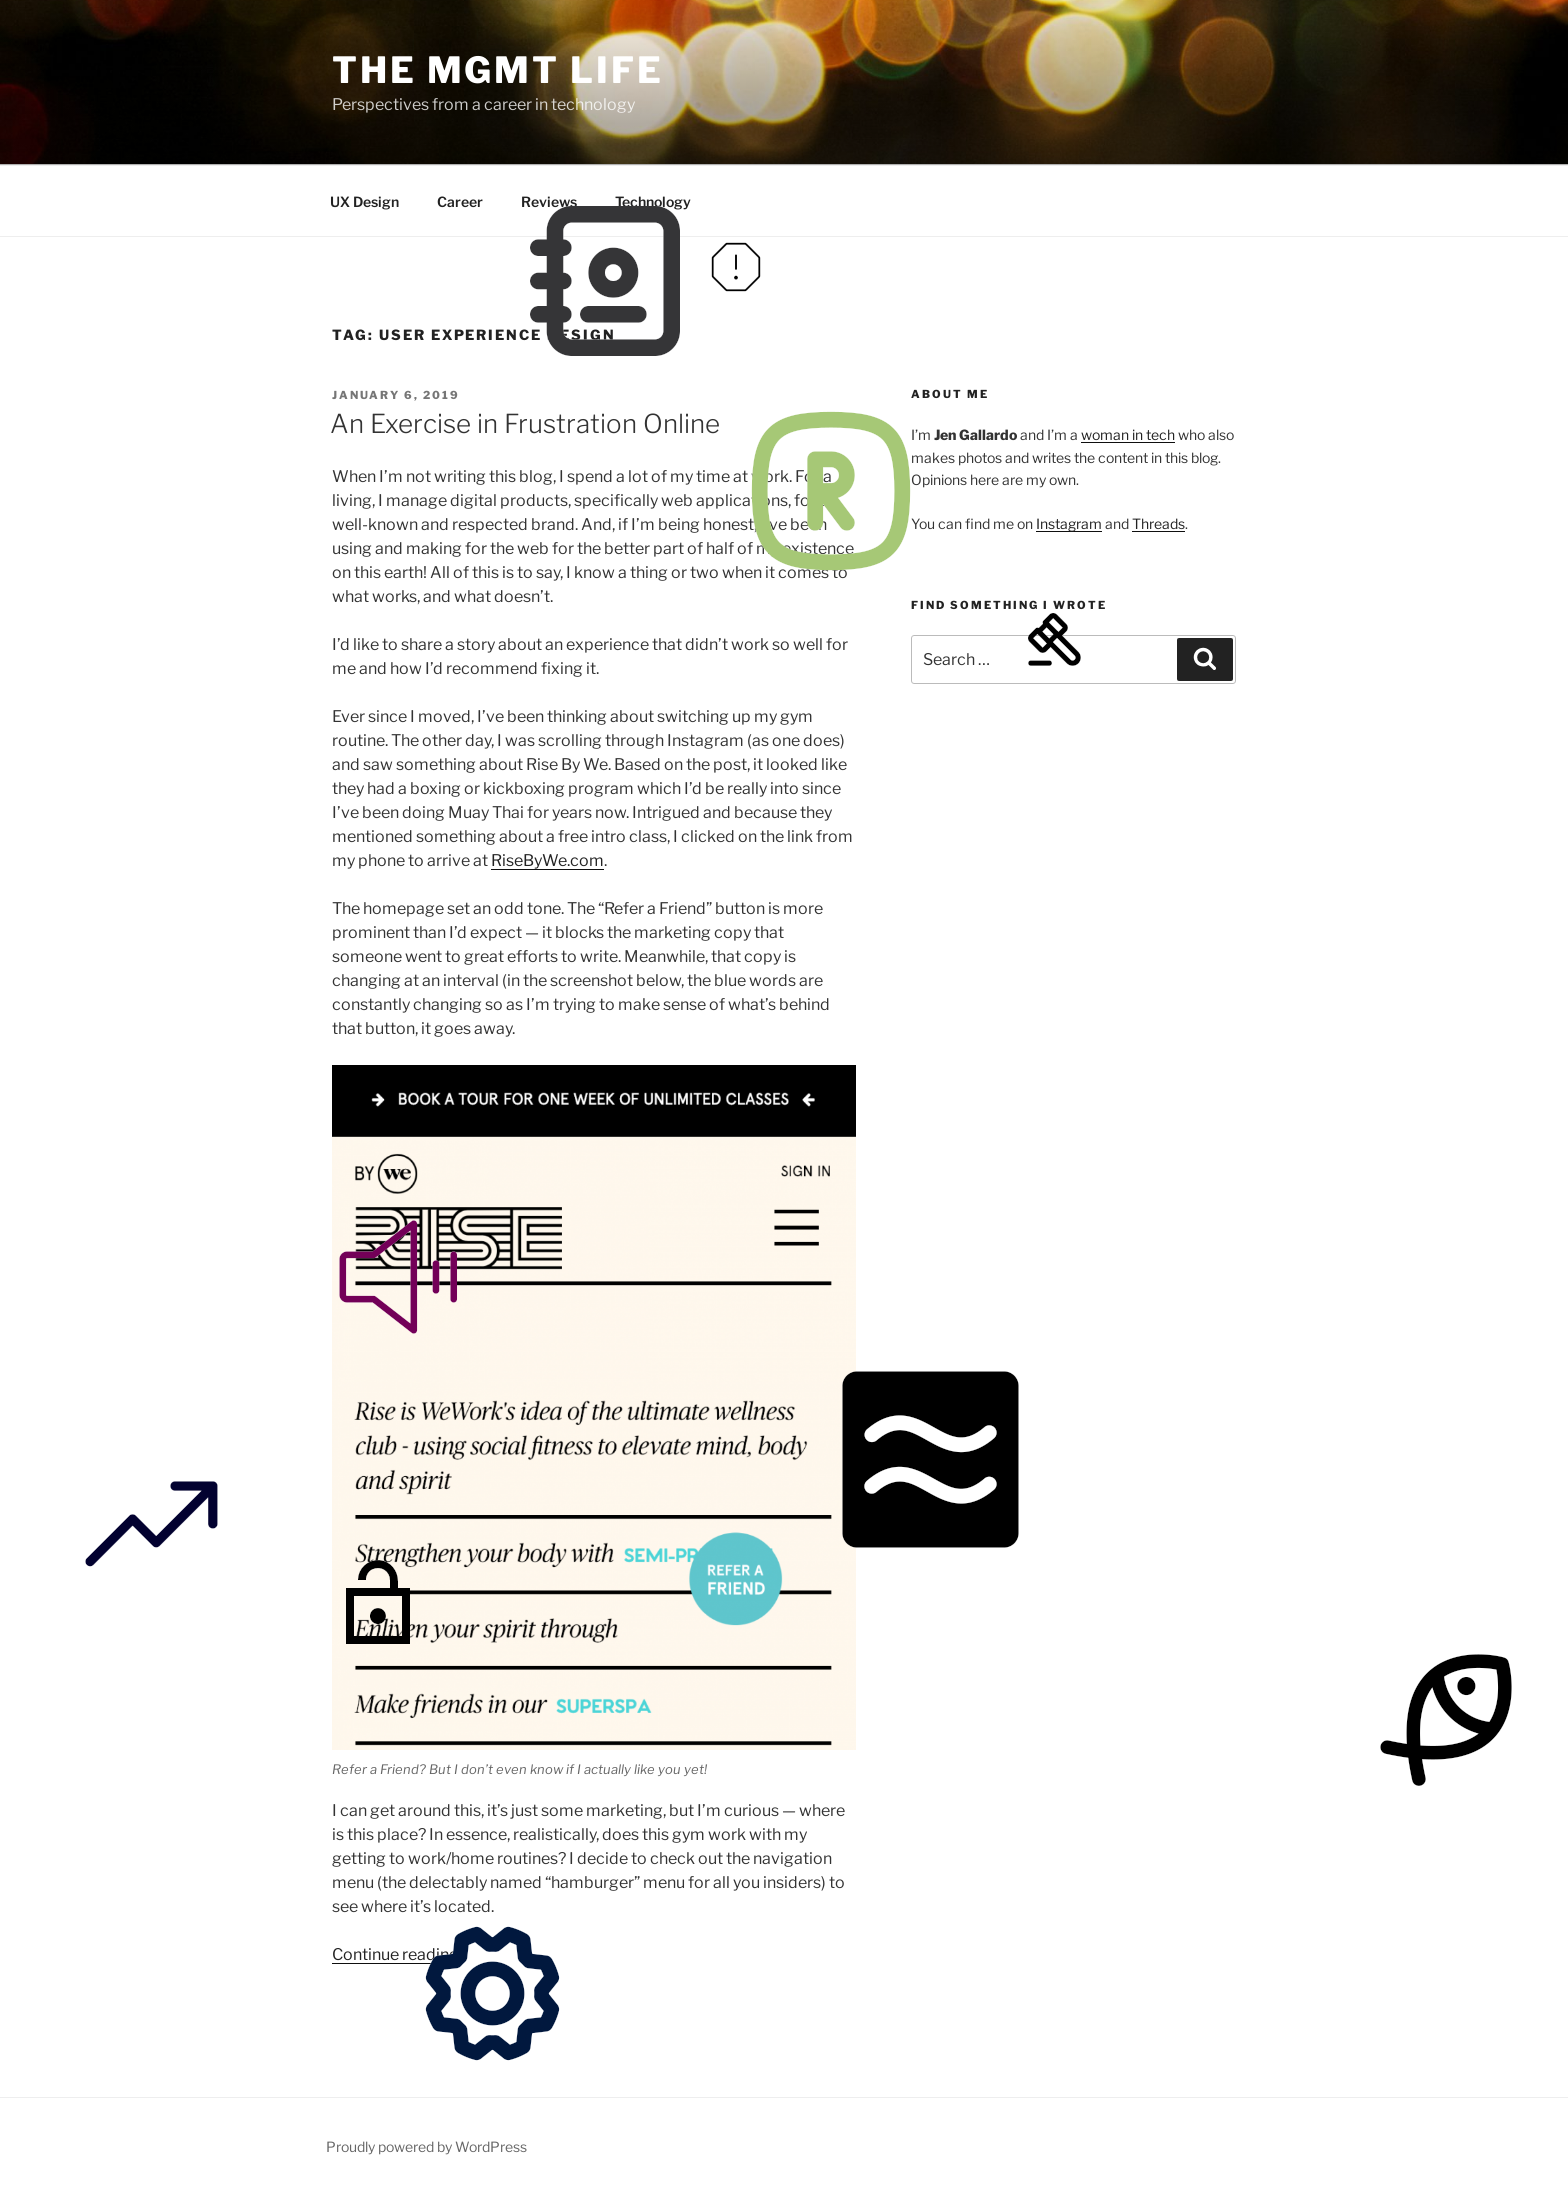 This screenshot has width=1568, height=2194. I want to click on indicates seafood or fish-related content, so click(1450, 1715).